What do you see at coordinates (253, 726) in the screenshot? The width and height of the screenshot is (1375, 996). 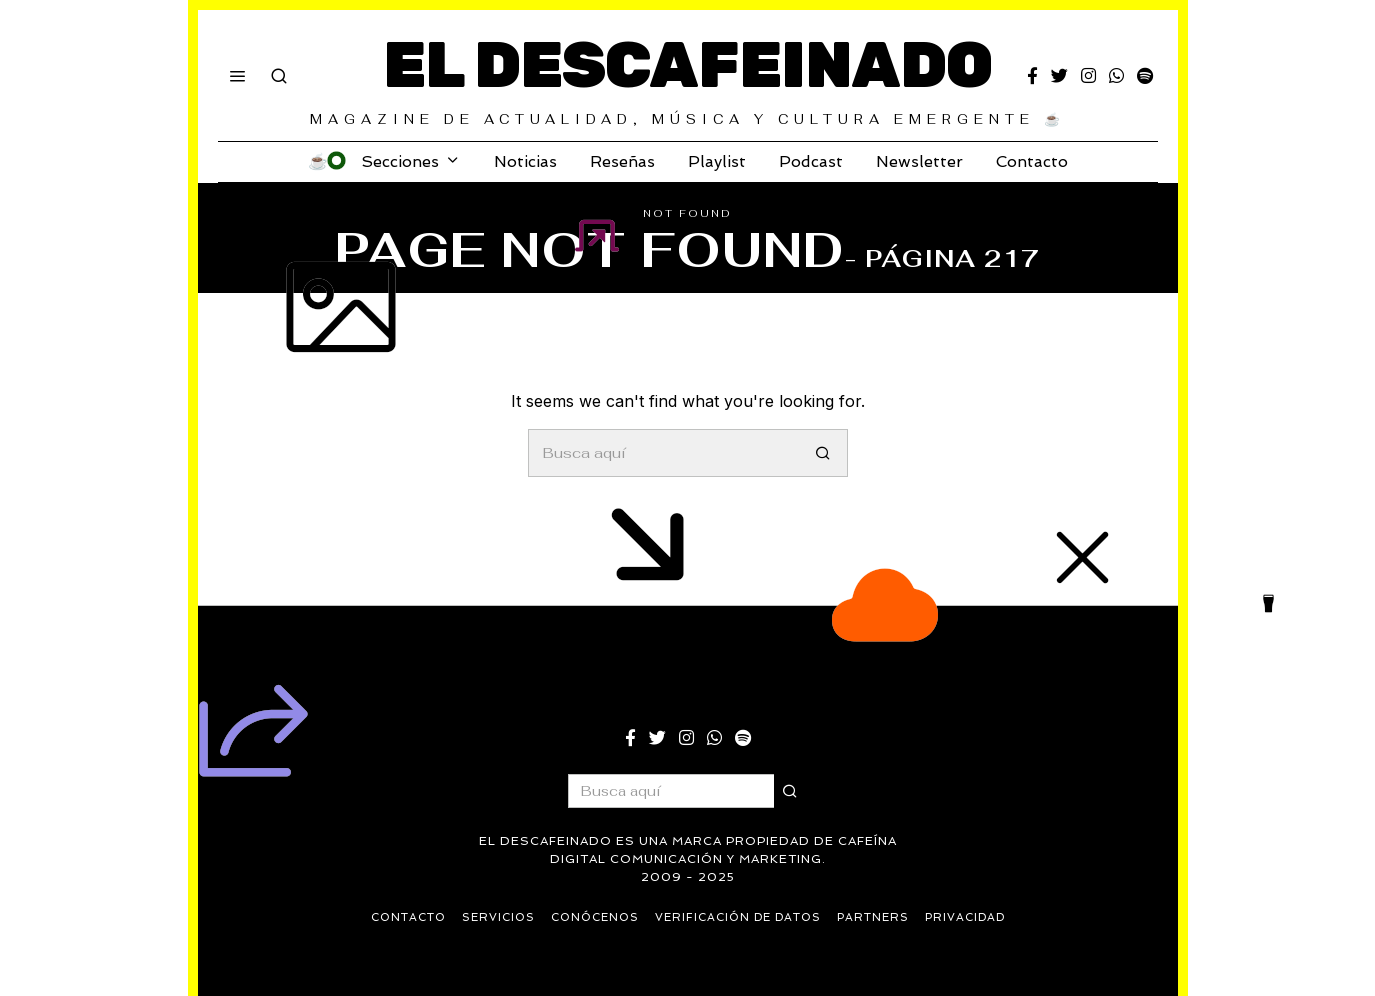 I see `share this content` at bounding box center [253, 726].